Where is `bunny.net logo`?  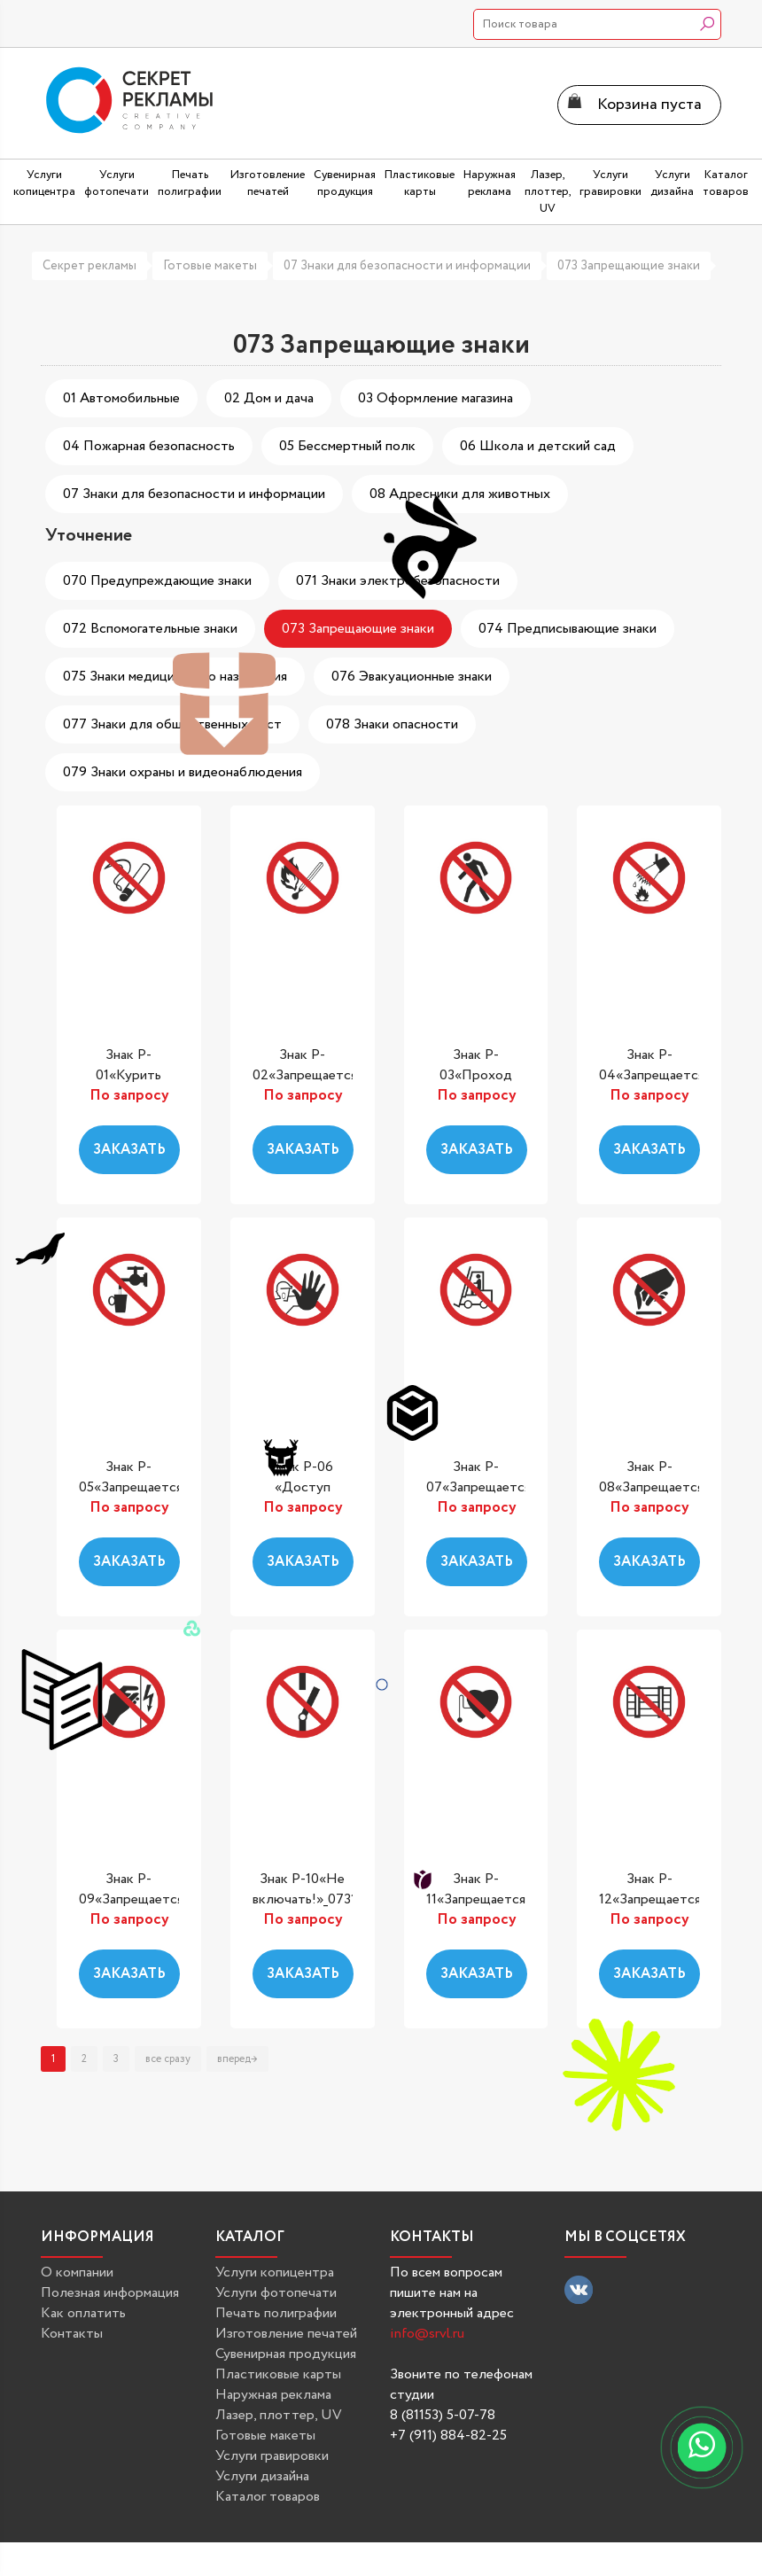 bunny.net logo is located at coordinates (430, 547).